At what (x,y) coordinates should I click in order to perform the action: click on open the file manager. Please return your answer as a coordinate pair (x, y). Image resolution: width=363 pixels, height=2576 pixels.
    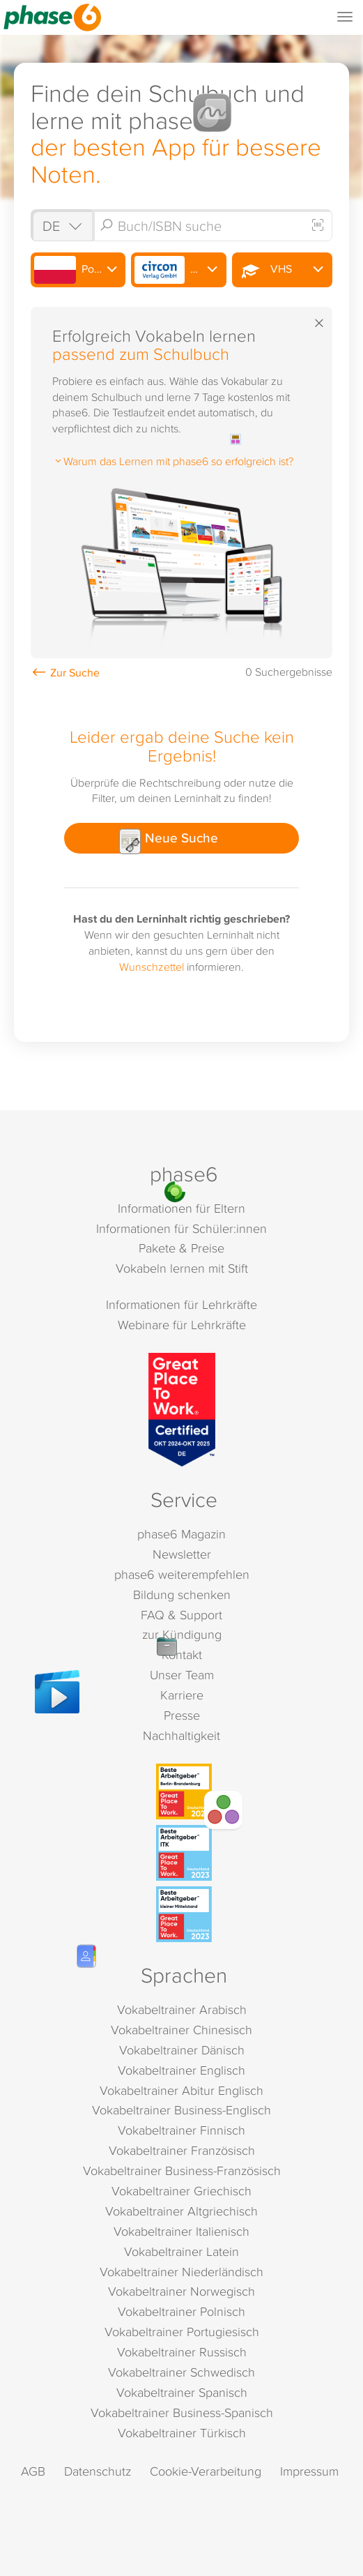
    Looking at the image, I should click on (167, 1646).